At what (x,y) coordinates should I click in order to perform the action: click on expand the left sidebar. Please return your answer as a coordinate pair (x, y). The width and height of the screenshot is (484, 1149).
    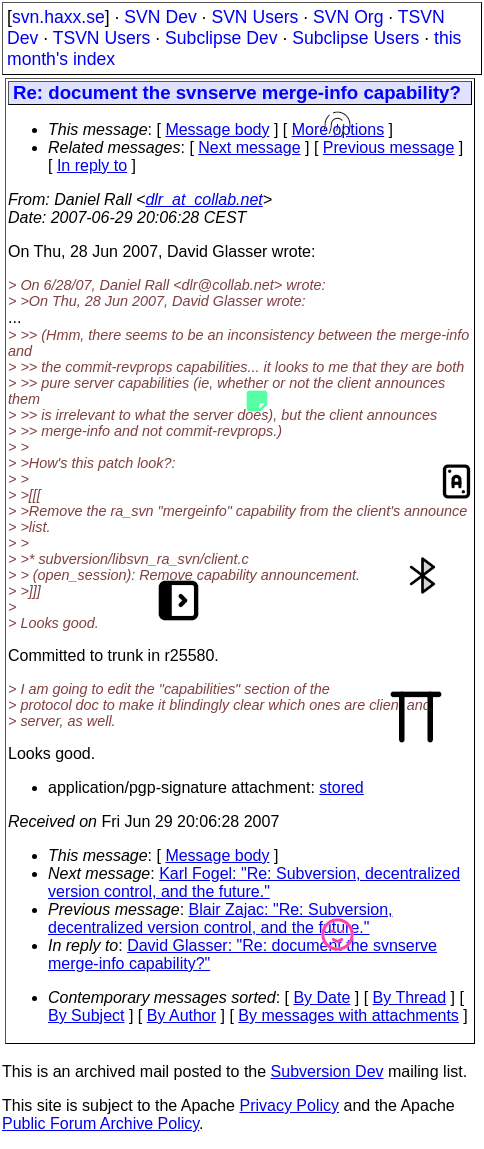
    Looking at the image, I should click on (178, 600).